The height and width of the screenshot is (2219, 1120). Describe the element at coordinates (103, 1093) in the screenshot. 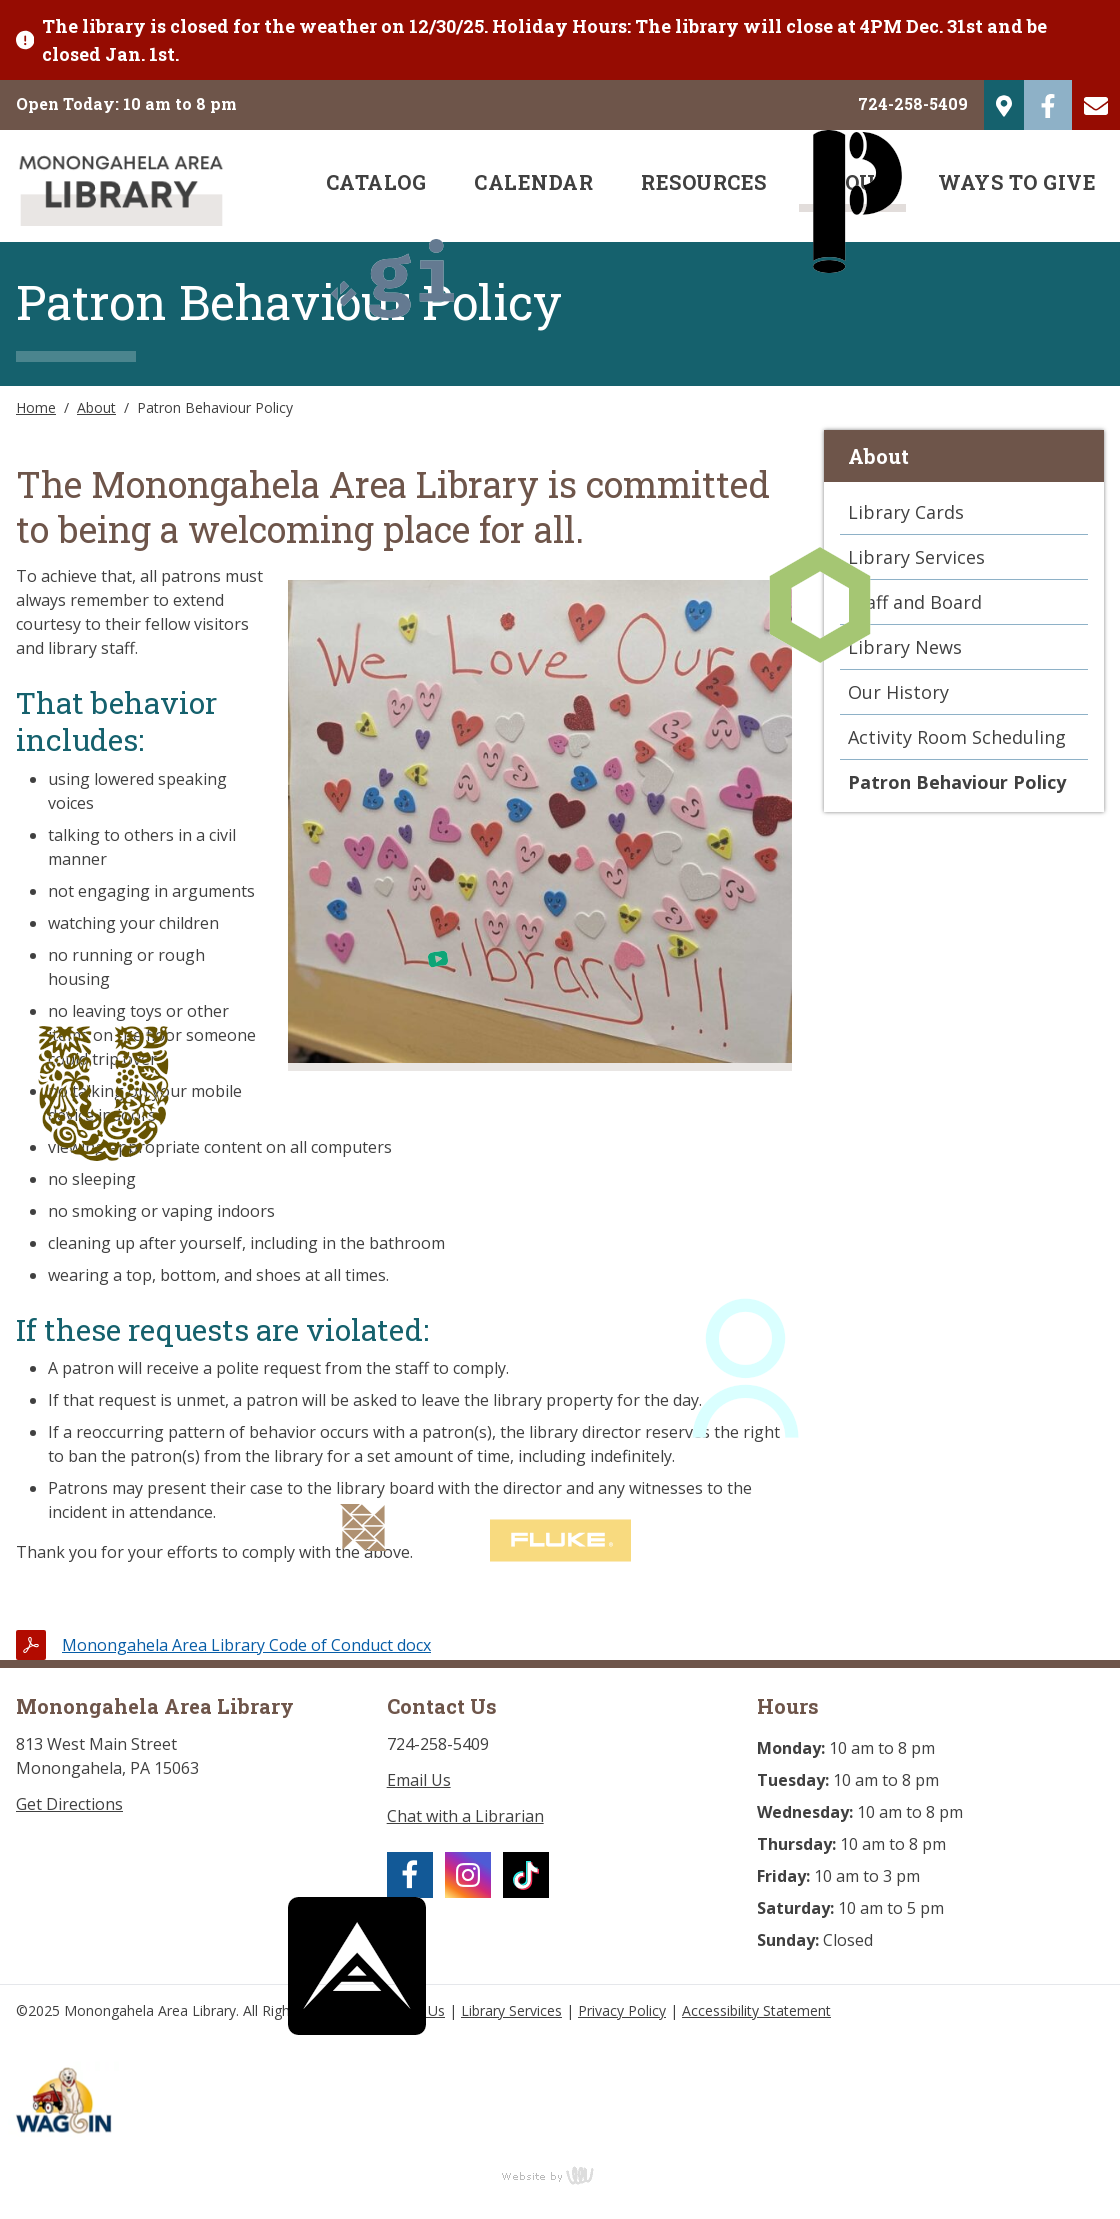

I see `unilever brand logo` at that location.